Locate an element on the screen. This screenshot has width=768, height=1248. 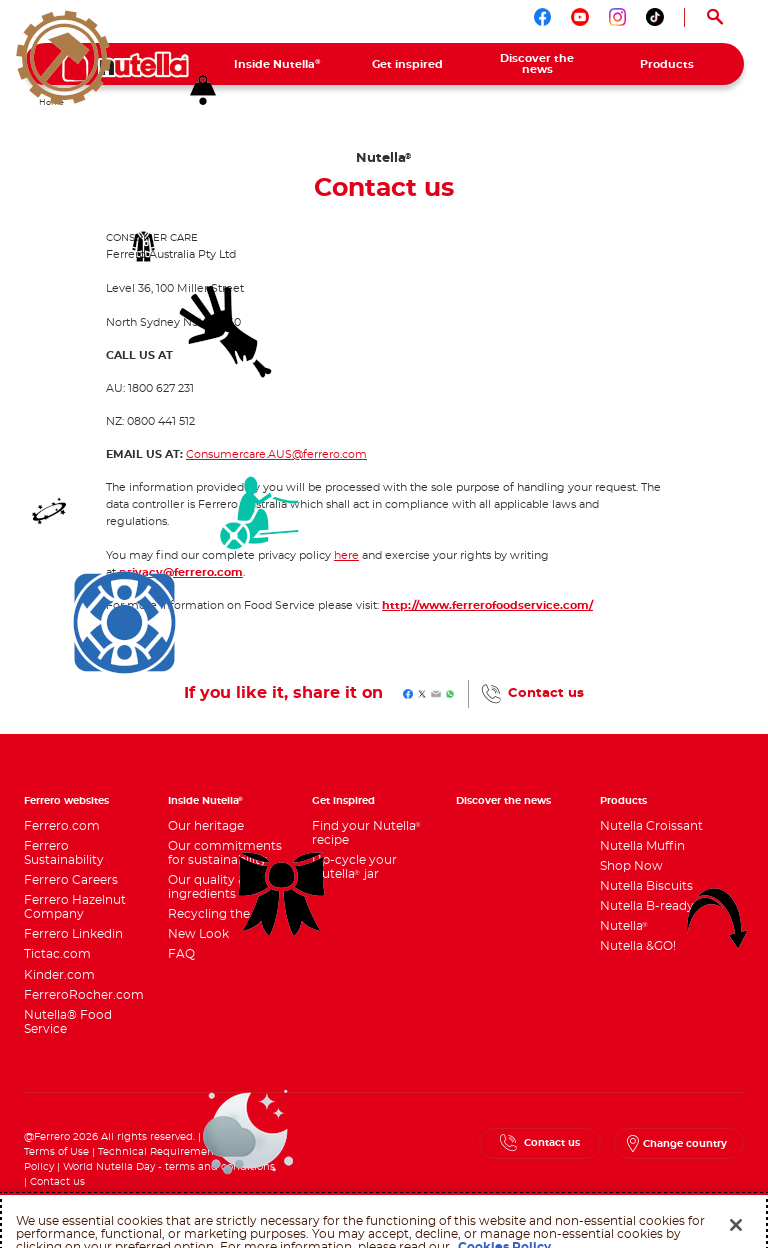
indicates a defeated enemy or combat event in a game is located at coordinates (225, 332).